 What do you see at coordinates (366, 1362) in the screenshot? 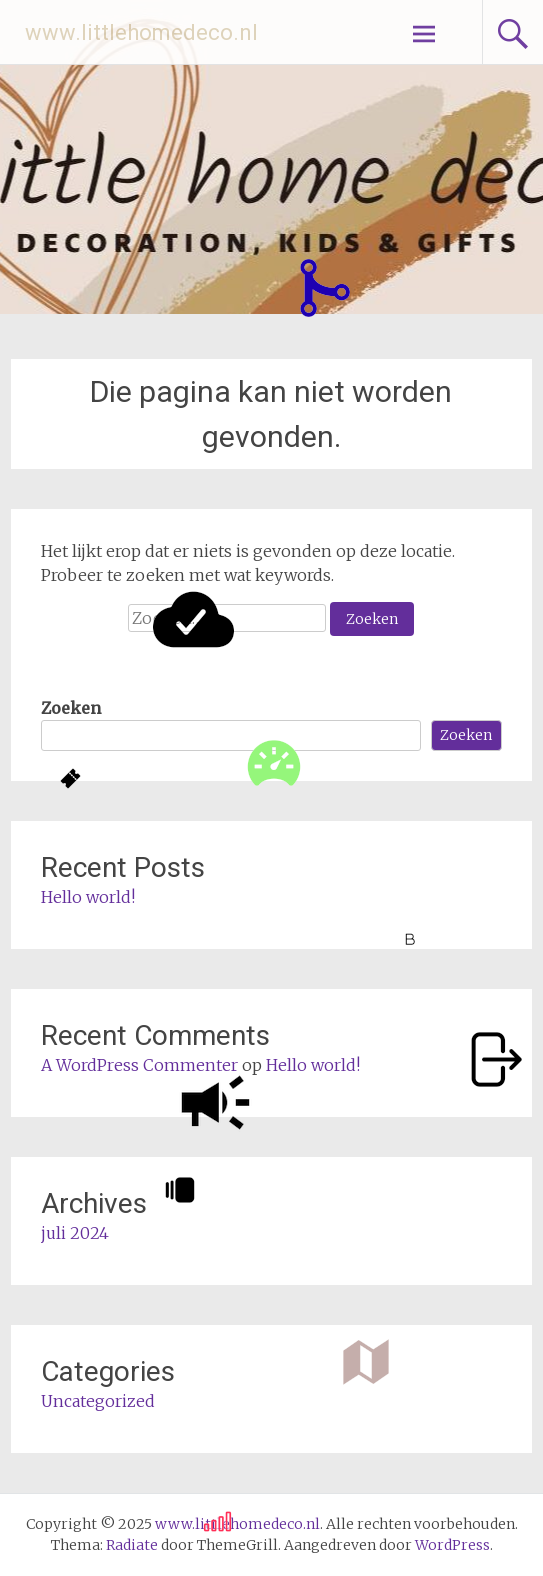
I see `open the map view` at bounding box center [366, 1362].